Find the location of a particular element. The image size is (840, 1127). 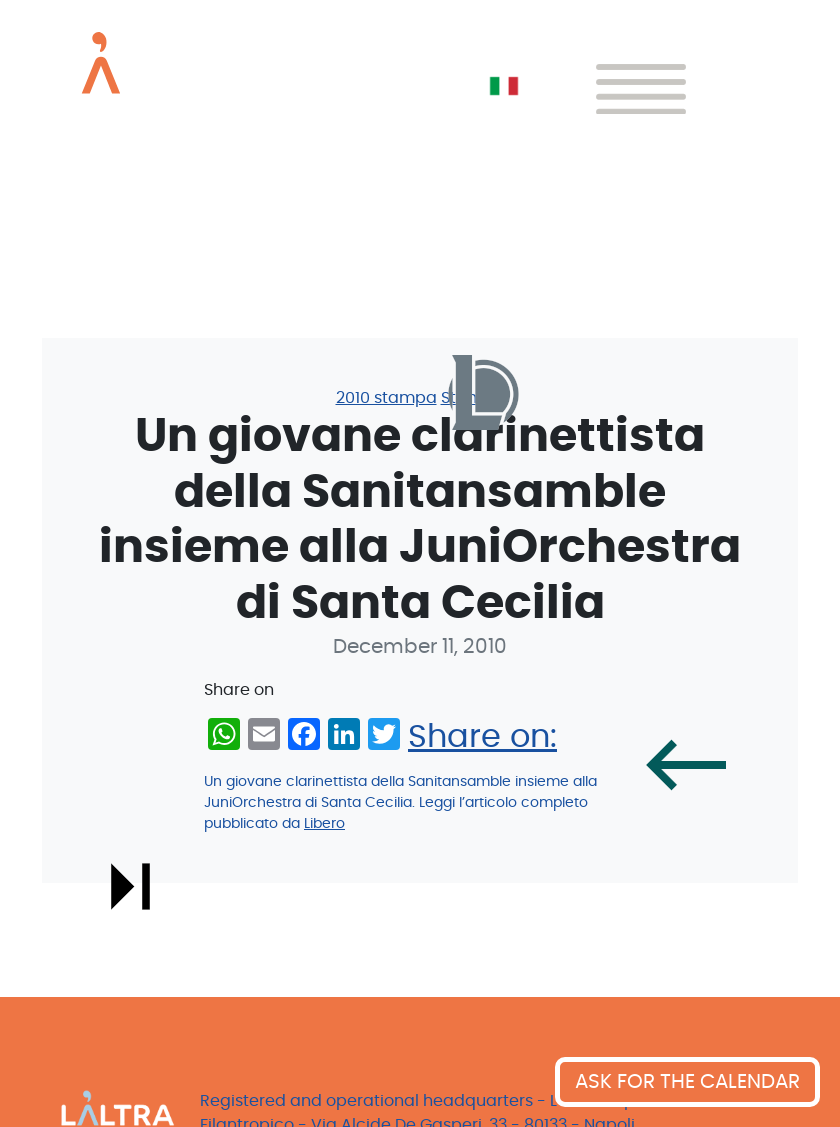

go back to the previous page is located at coordinates (686, 765).